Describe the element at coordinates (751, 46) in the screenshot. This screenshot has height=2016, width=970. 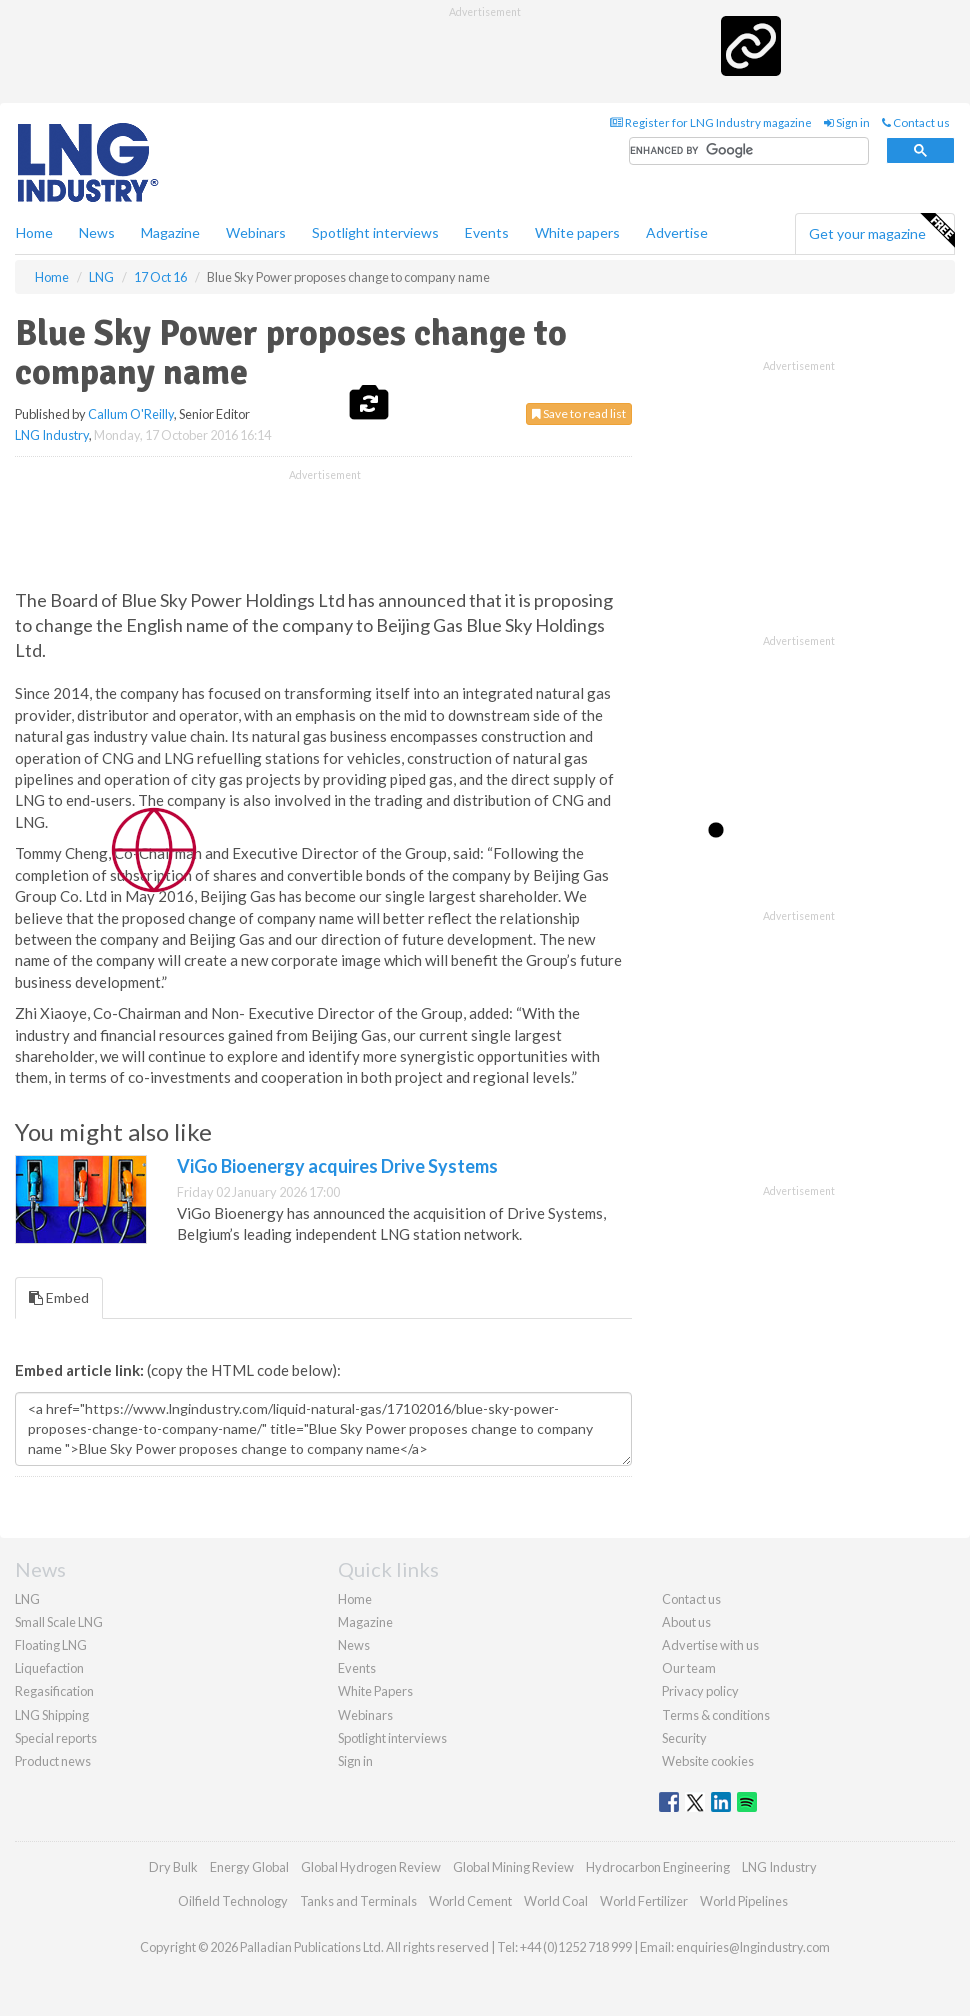
I see `copy or share a link` at that location.